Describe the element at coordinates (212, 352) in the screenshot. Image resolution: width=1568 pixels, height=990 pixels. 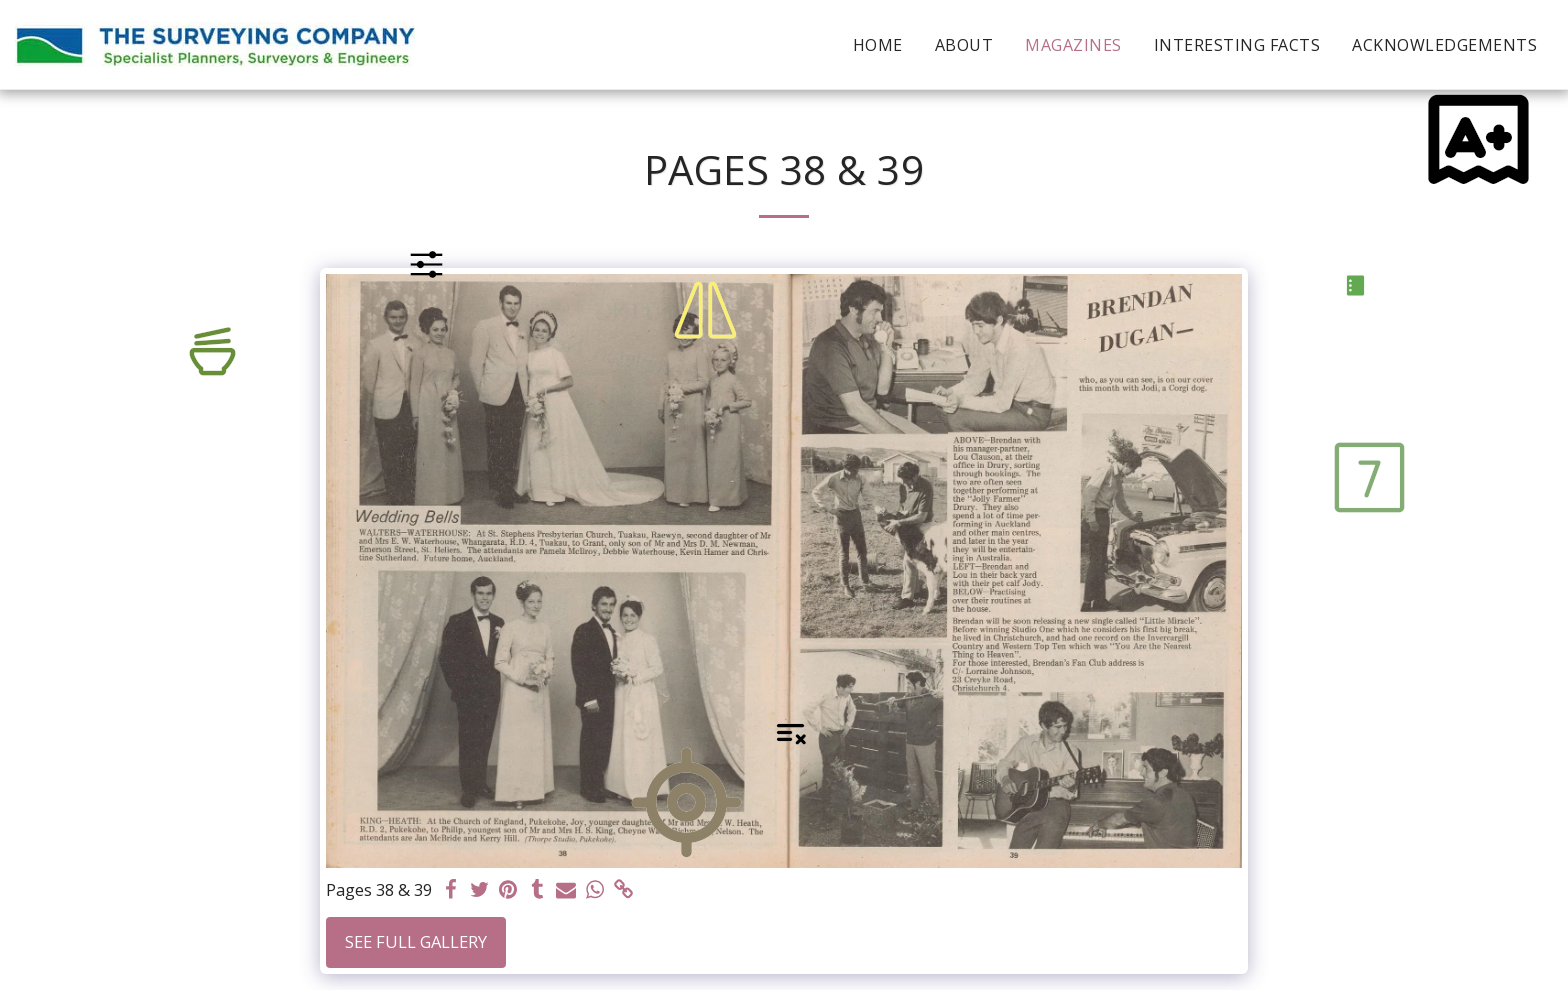
I see `browse asian cuisine restaurants` at that location.